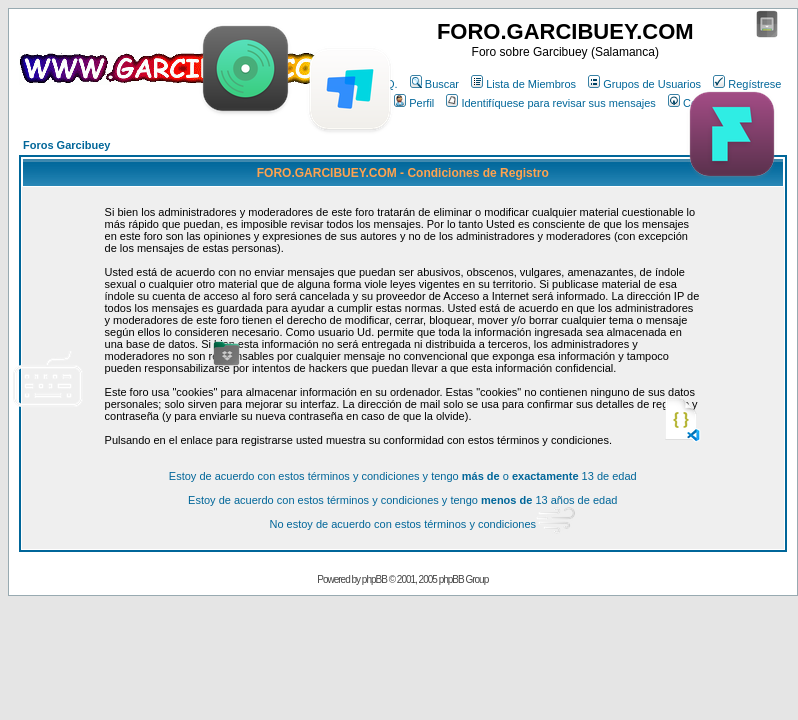 The height and width of the screenshot is (720, 798). I want to click on open g4music app, so click(245, 68).